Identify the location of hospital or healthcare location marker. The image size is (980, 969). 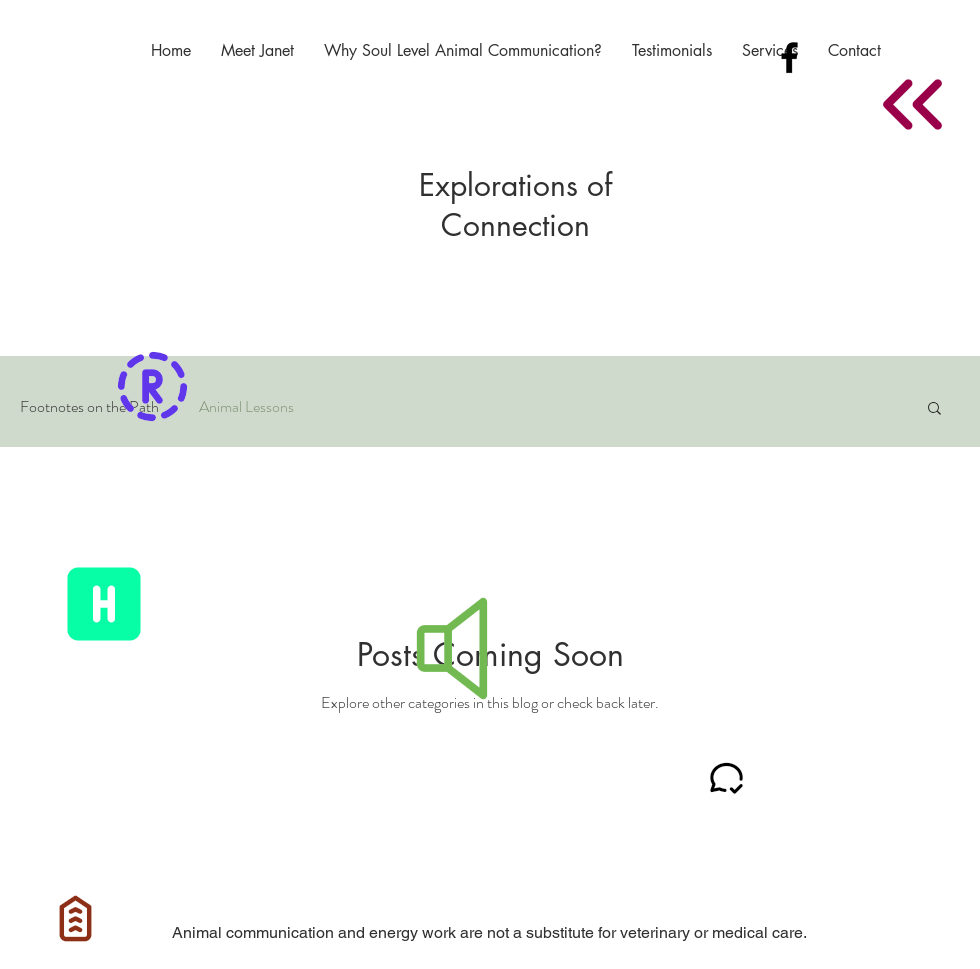
(104, 604).